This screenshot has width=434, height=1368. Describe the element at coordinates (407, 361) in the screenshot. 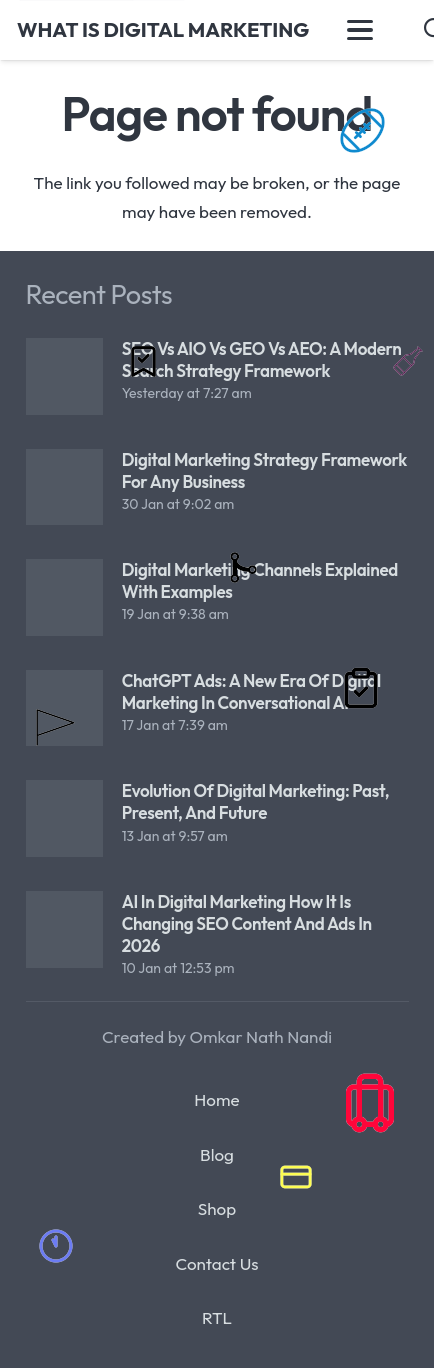

I see `browse beer or beverage options` at that location.